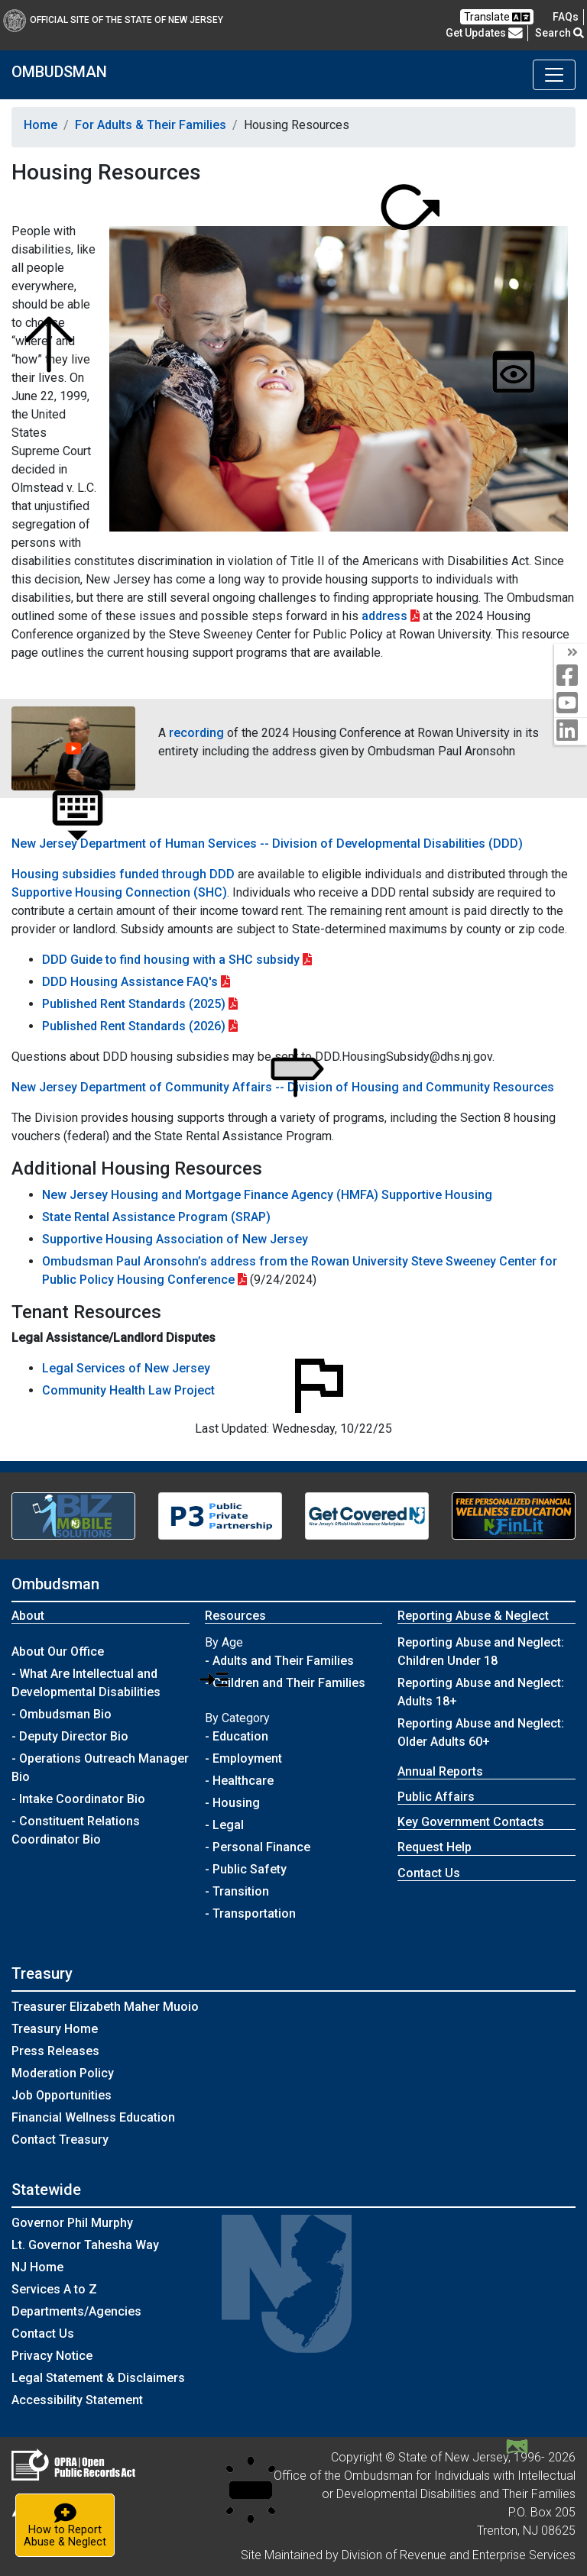 The image size is (587, 2576). What do you see at coordinates (49, 344) in the screenshot?
I see `scroll to top of page` at bounding box center [49, 344].